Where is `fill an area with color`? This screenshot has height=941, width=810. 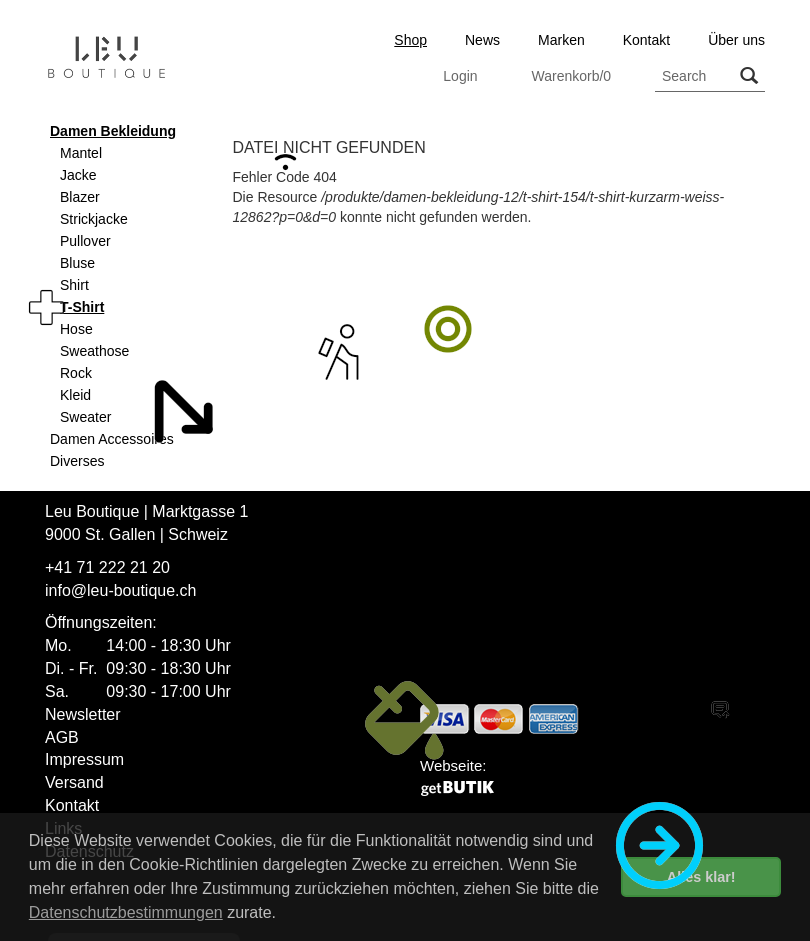
fill an area with color is located at coordinates (402, 718).